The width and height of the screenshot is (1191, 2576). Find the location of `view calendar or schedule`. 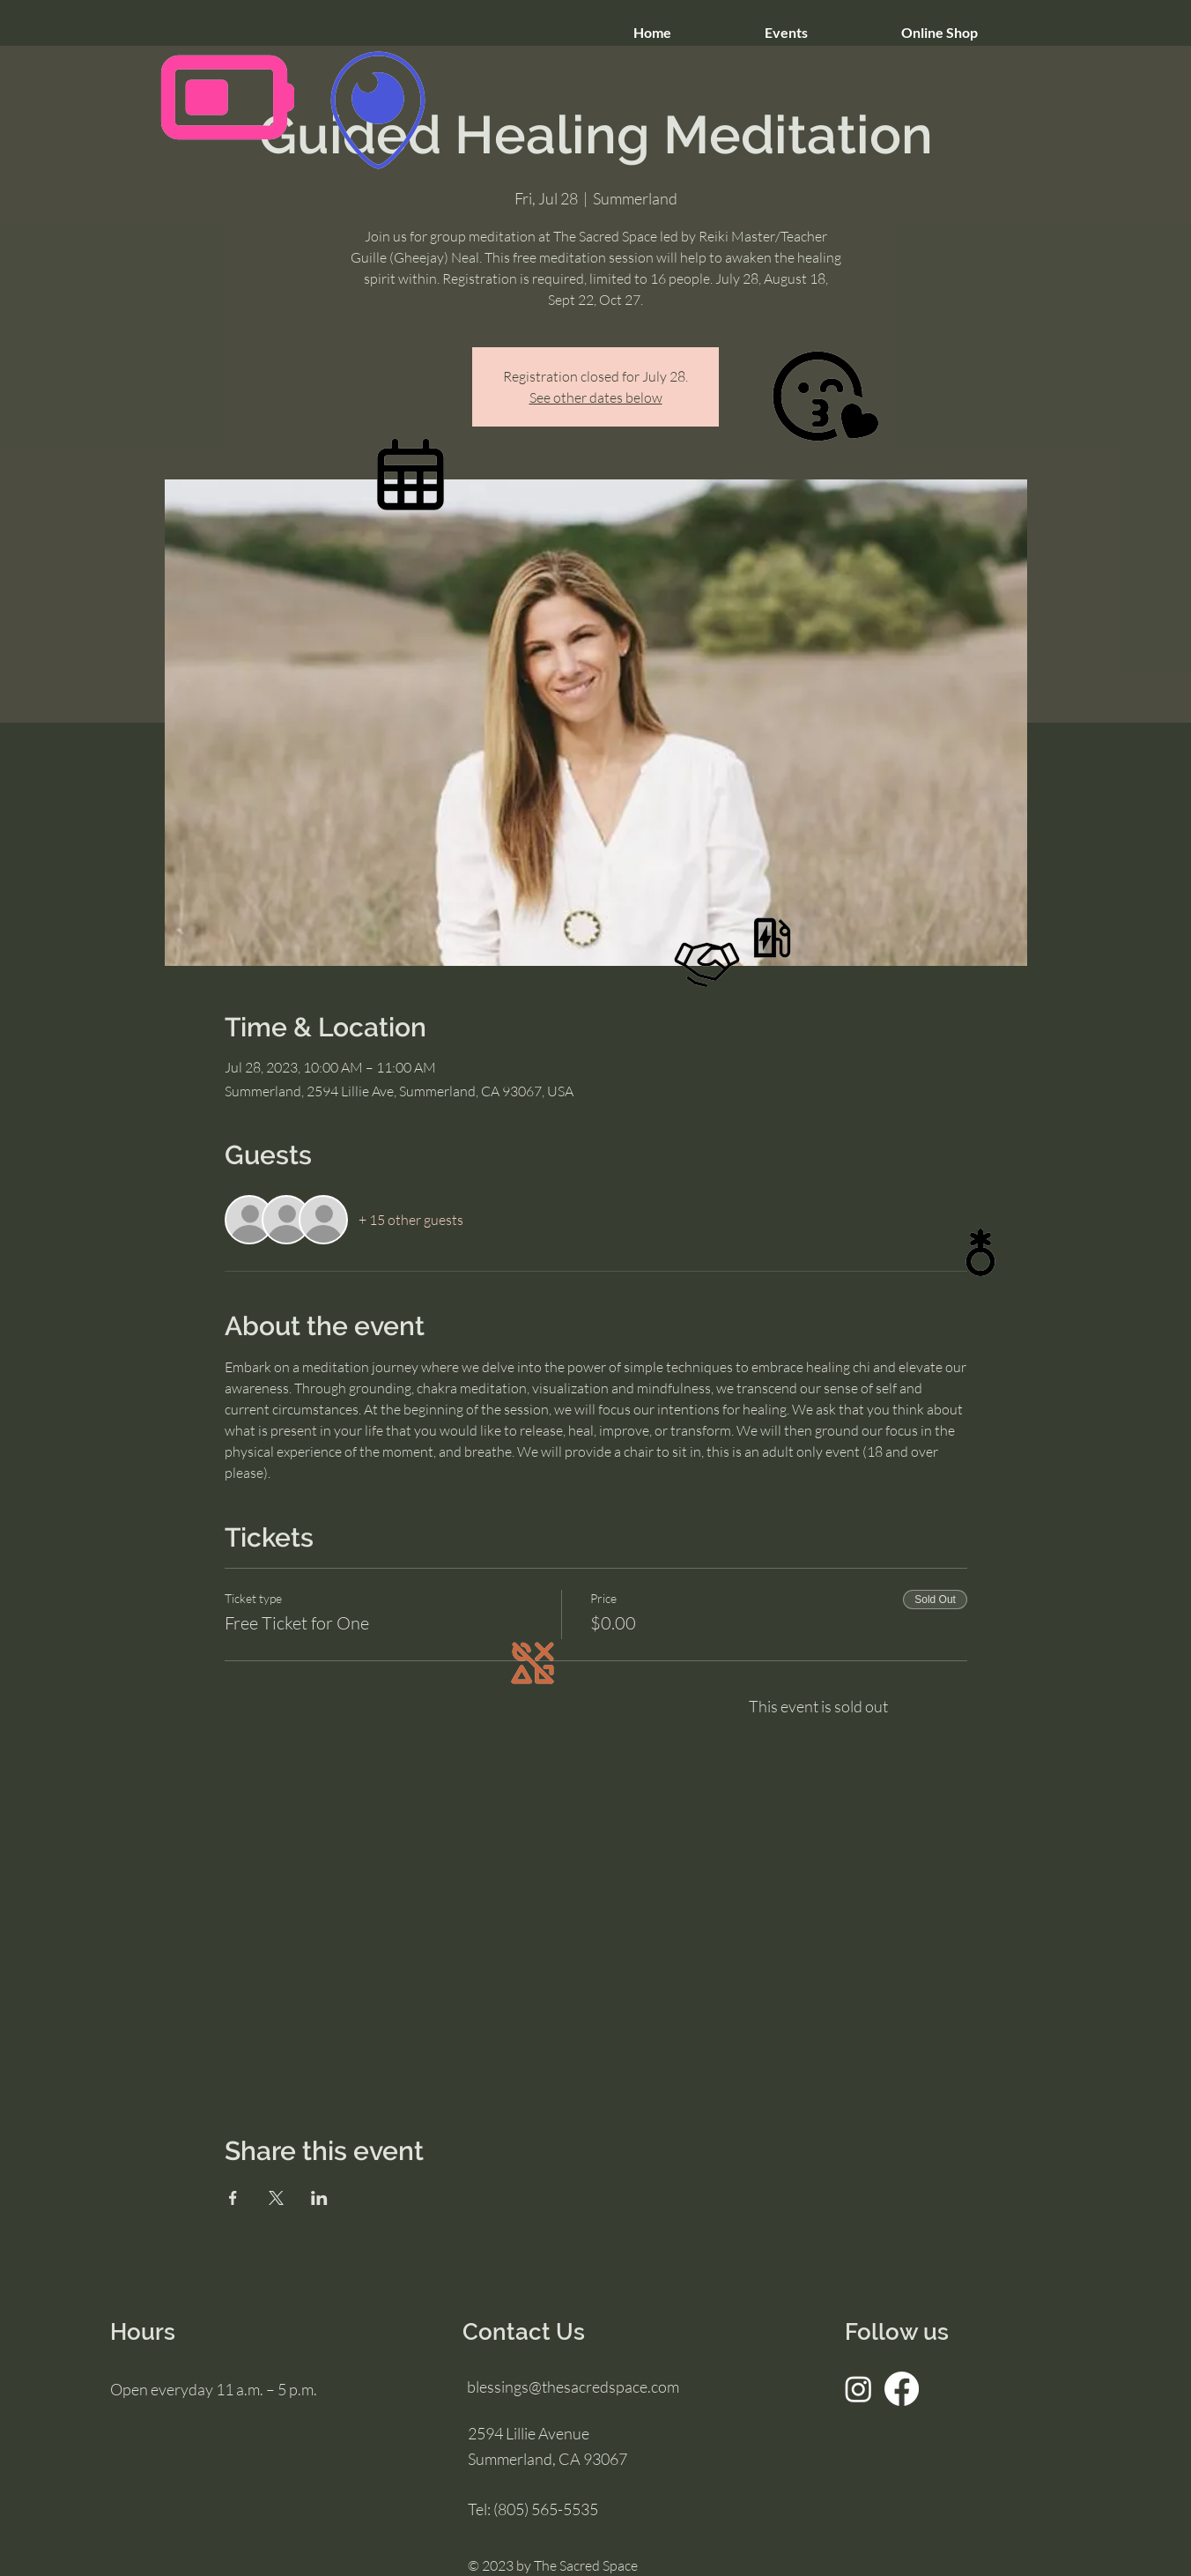

view calendar or schedule is located at coordinates (411, 477).